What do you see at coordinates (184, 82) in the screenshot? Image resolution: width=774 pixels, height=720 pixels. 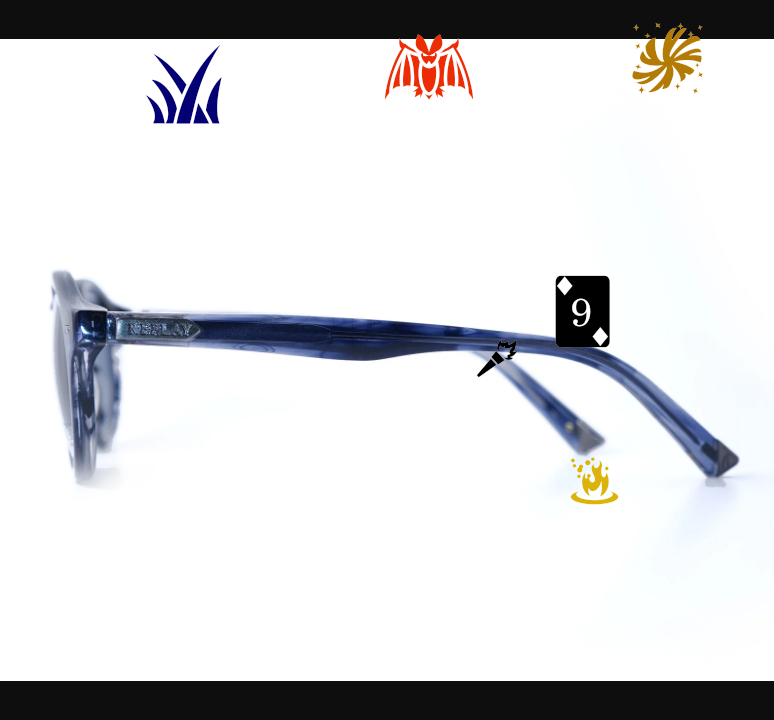 I see `indicates tall grass or vegetation area in game` at bounding box center [184, 82].